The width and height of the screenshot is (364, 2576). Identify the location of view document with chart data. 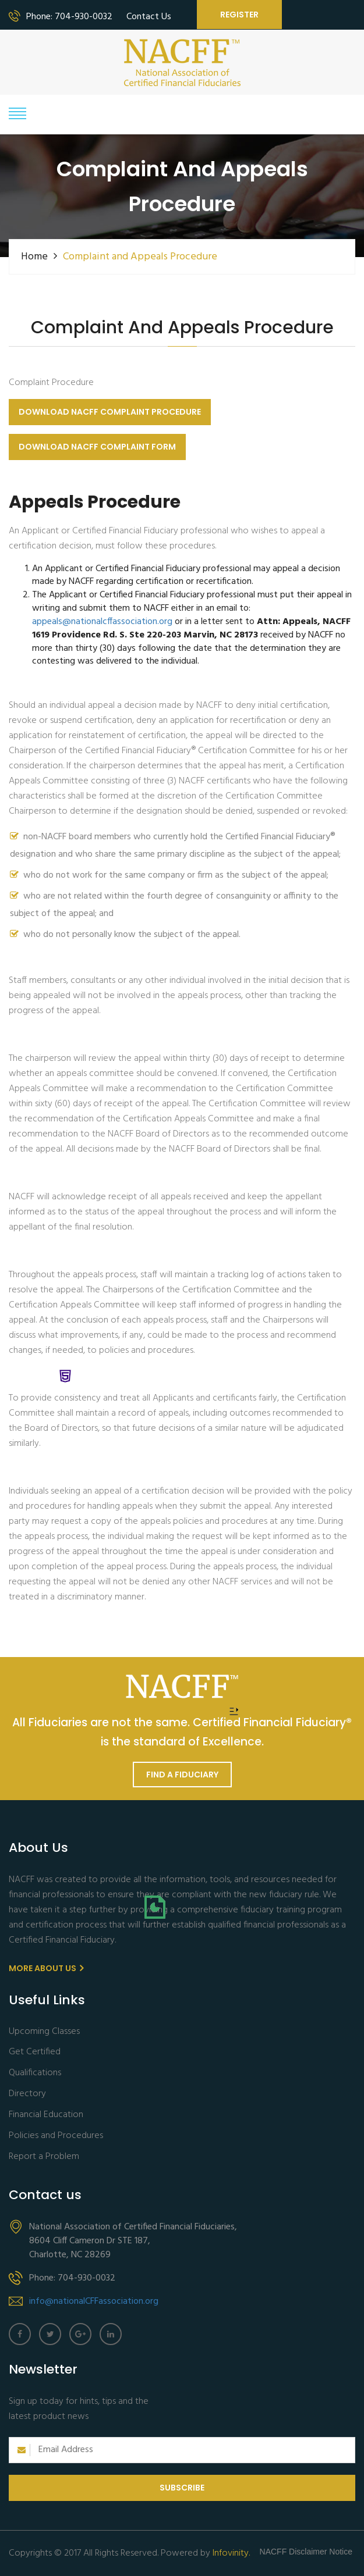
(155, 1907).